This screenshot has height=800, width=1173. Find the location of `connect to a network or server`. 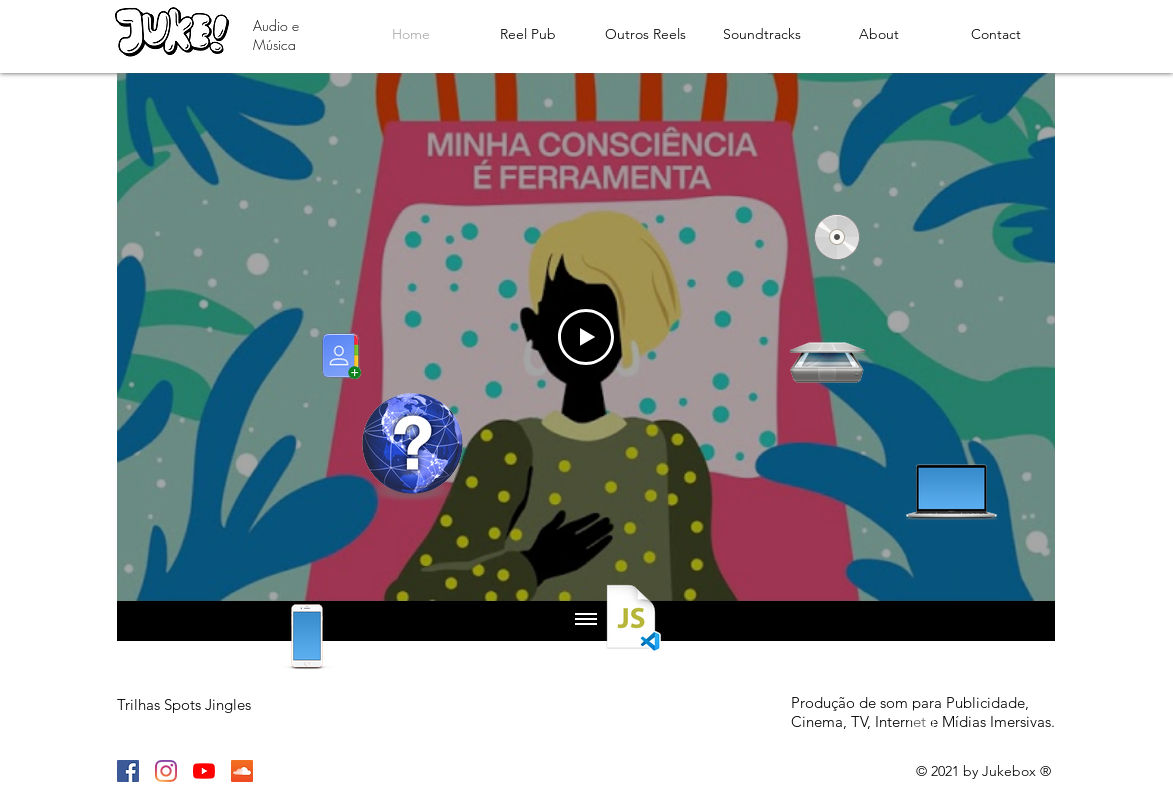

connect to a network or server is located at coordinates (412, 443).